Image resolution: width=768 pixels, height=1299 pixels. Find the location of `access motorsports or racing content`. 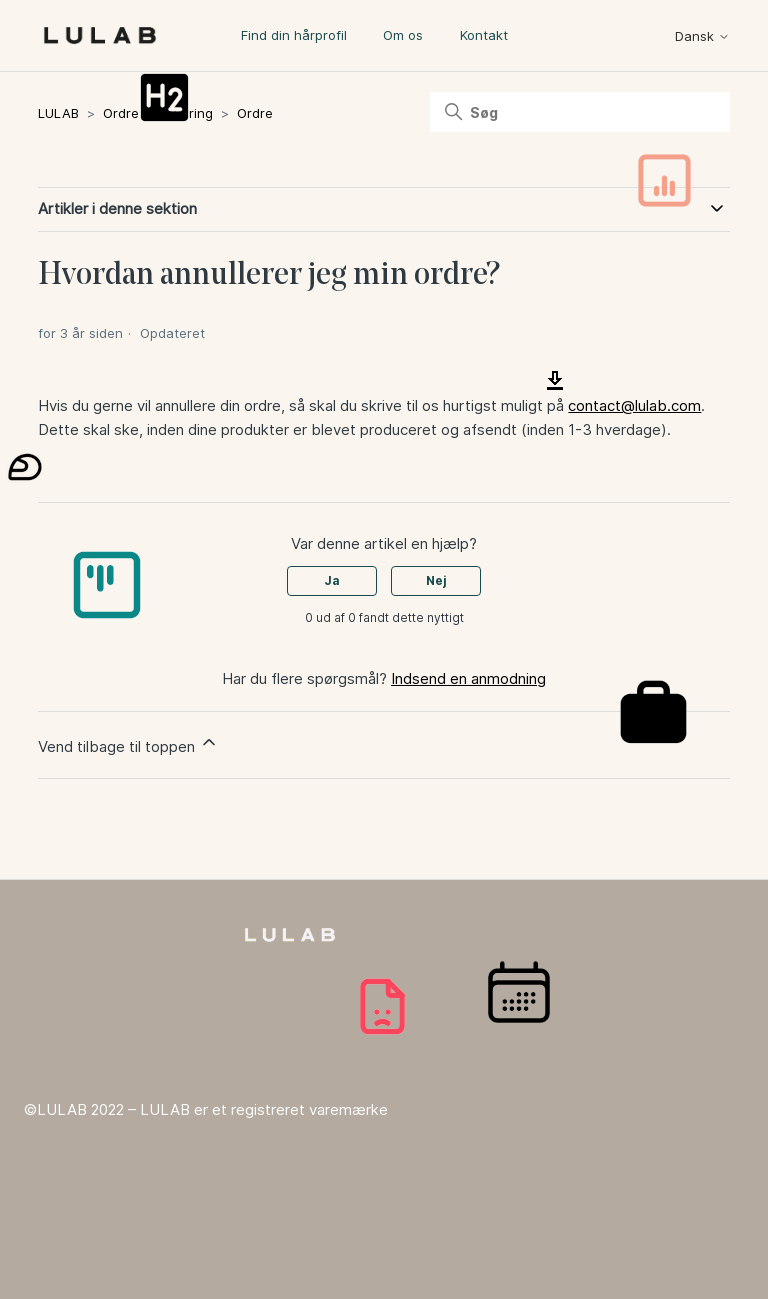

access motorsports or racing content is located at coordinates (25, 467).